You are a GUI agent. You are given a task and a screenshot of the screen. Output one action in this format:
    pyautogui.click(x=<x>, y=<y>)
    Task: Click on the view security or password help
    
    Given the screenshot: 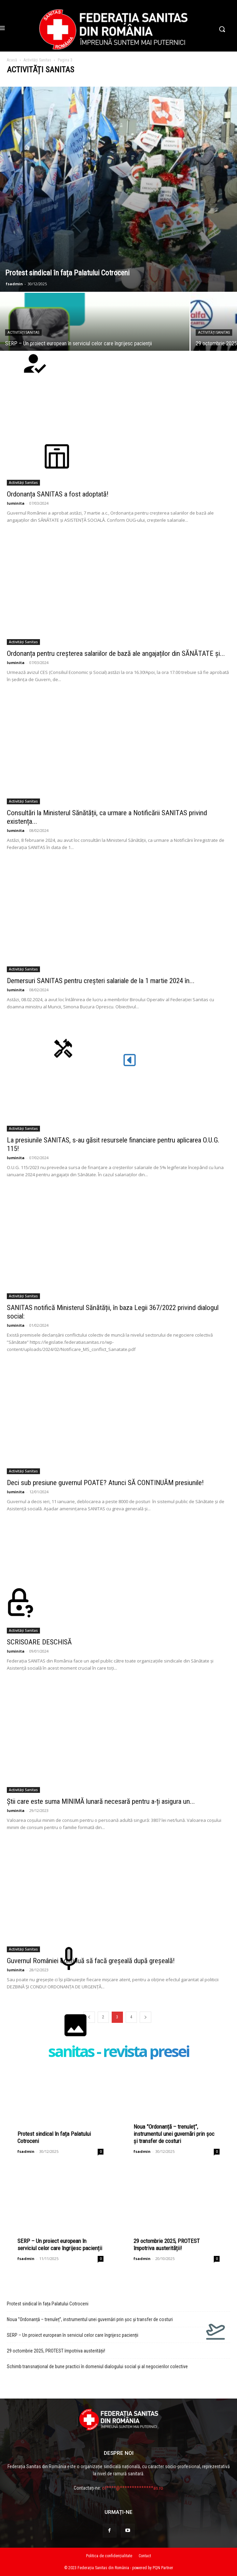 What is the action you would take?
    pyautogui.click(x=19, y=1602)
    